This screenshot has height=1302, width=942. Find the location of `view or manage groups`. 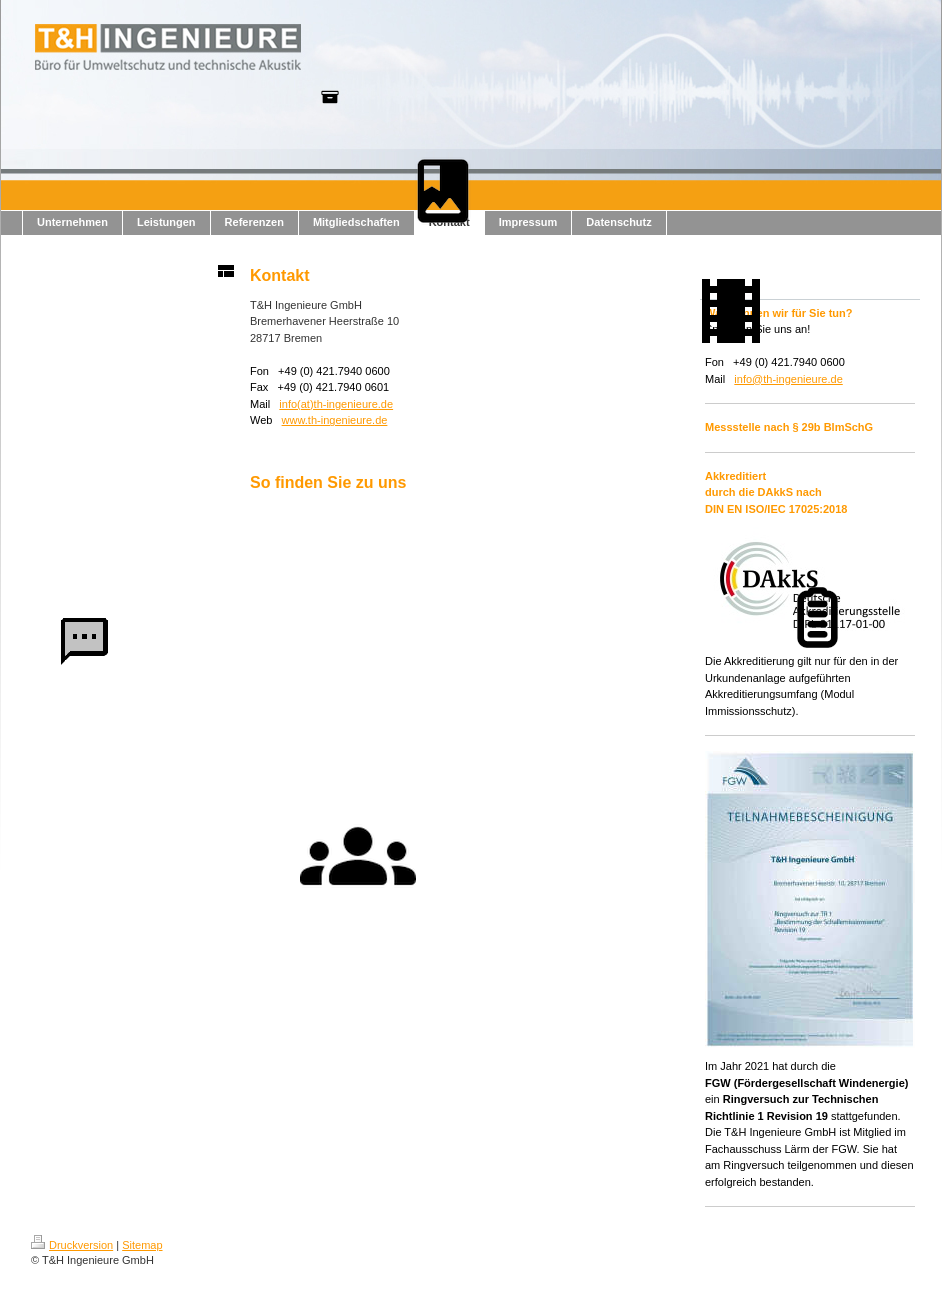

view or manage groups is located at coordinates (358, 856).